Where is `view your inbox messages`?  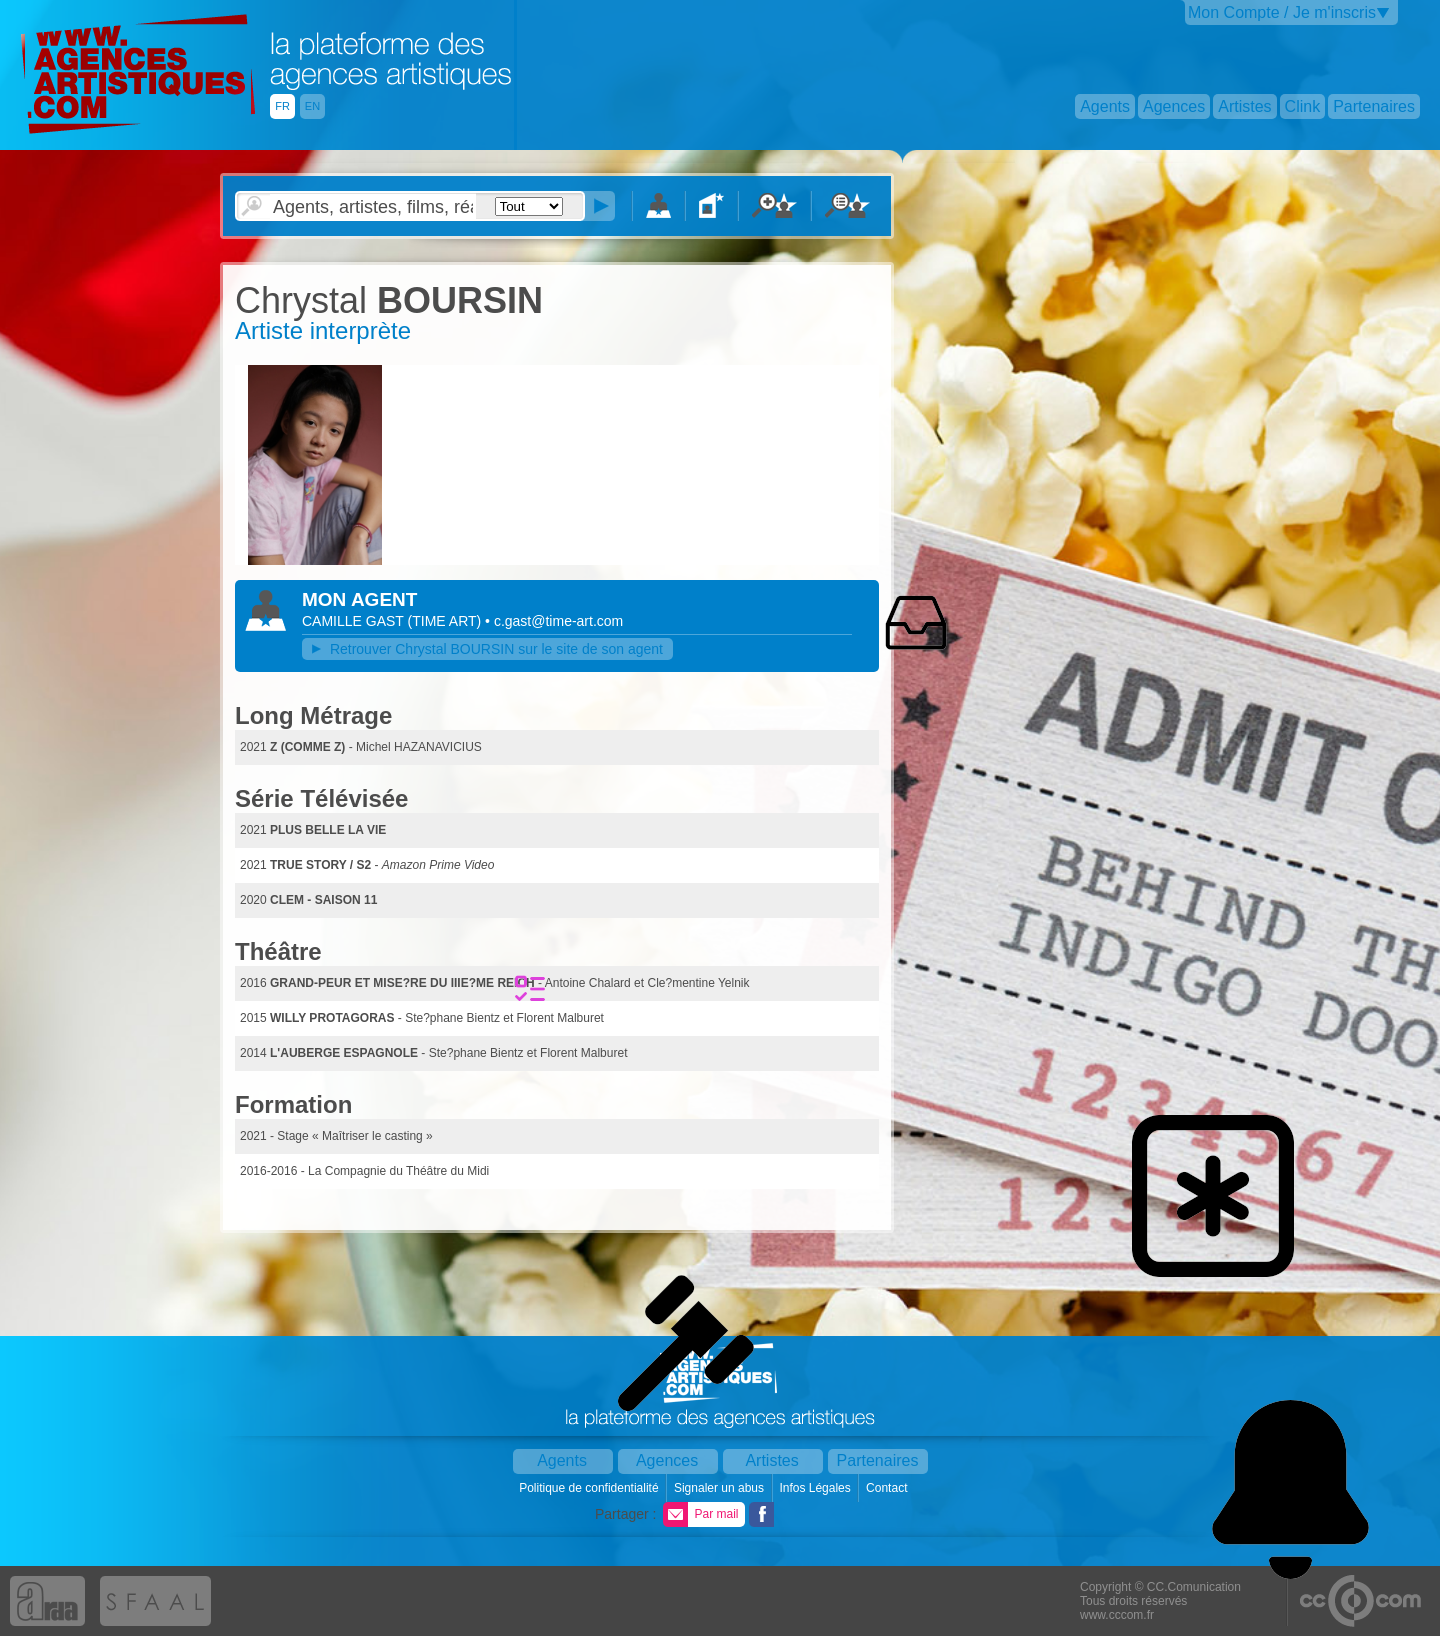
view your inbox messages is located at coordinates (916, 622).